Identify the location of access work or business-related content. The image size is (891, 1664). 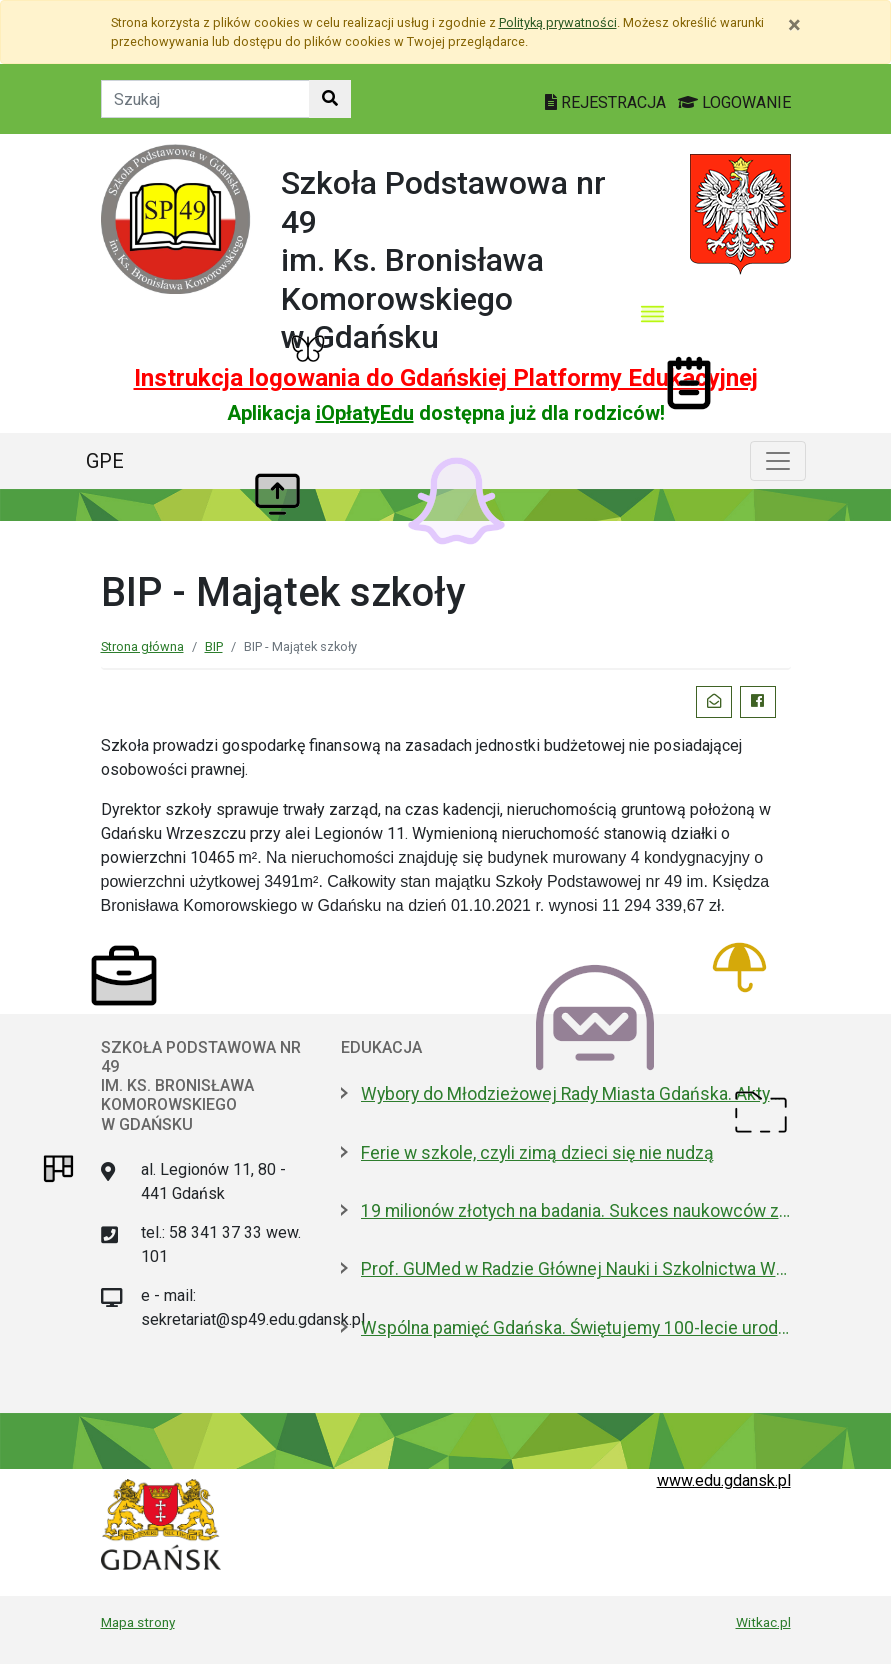
(124, 978).